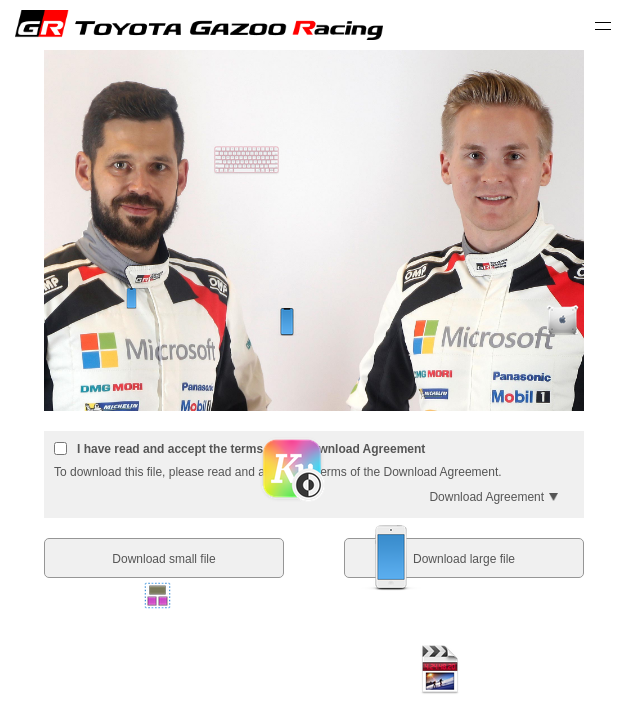 Image resolution: width=628 pixels, height=720 pixels. I want to click on view connected iPhone device, so click(287, 322).